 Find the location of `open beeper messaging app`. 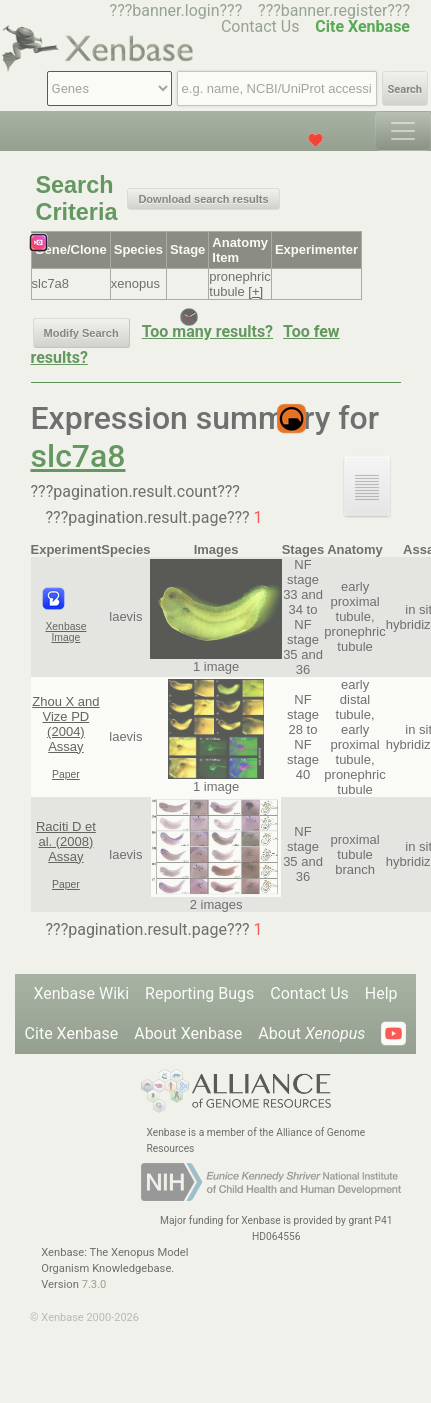

open beeper messaging app is located at coordinates (53, 598).